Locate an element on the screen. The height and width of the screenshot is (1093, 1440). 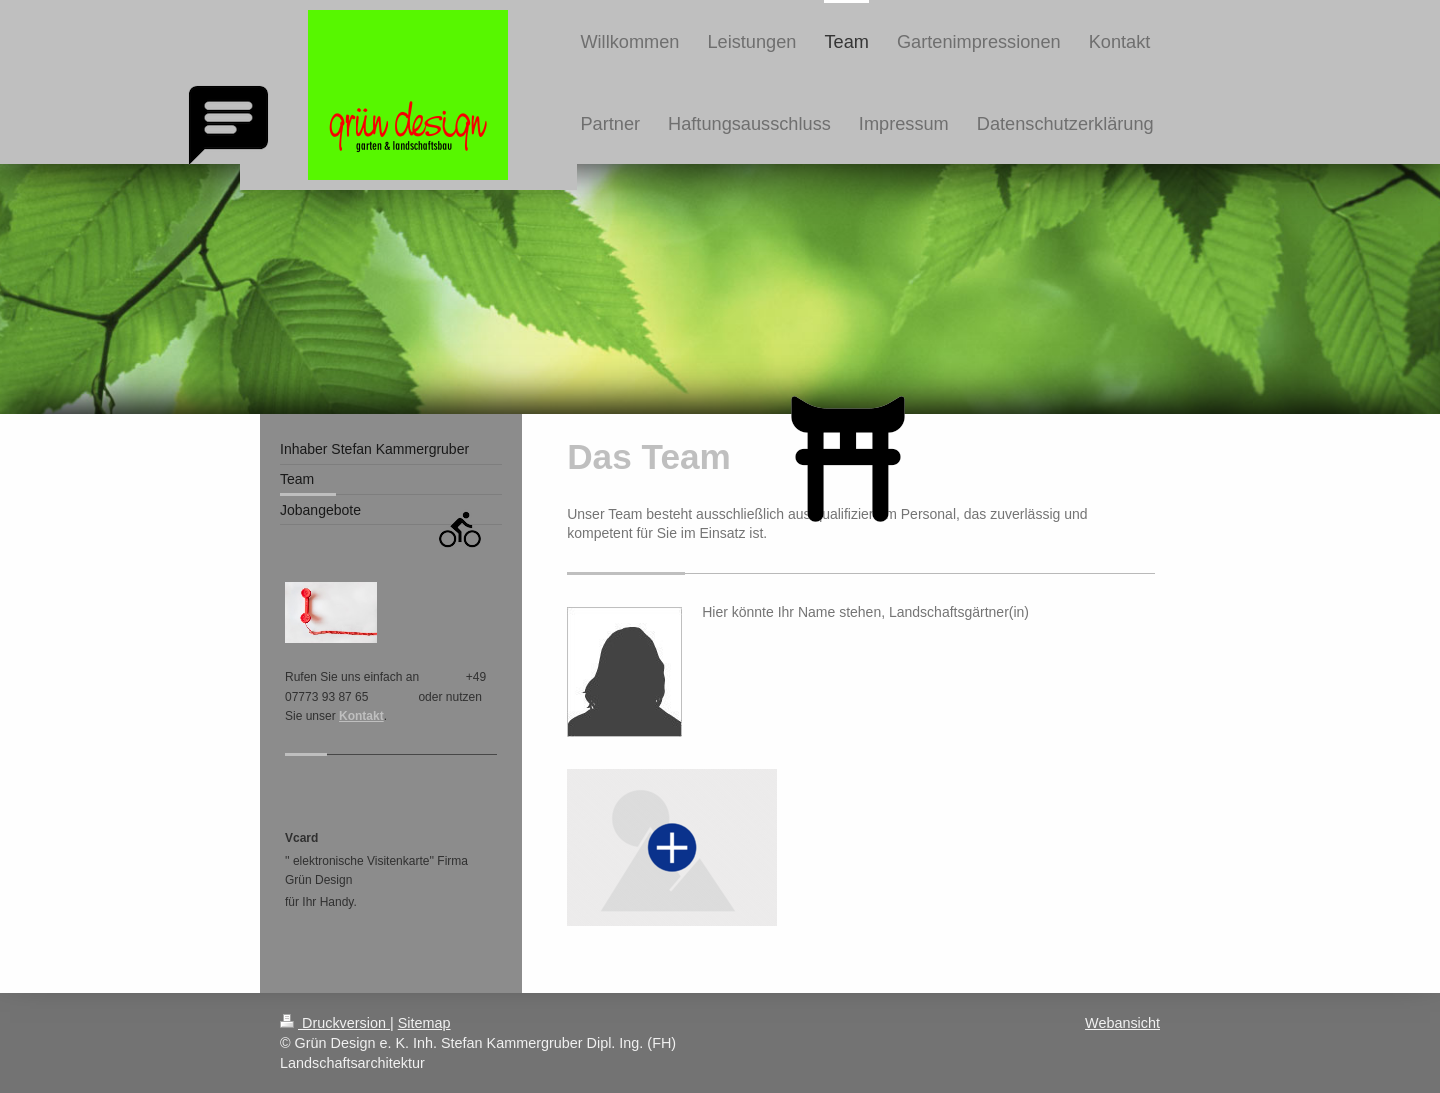
get cycling directions is located at coordinates (460, 530).